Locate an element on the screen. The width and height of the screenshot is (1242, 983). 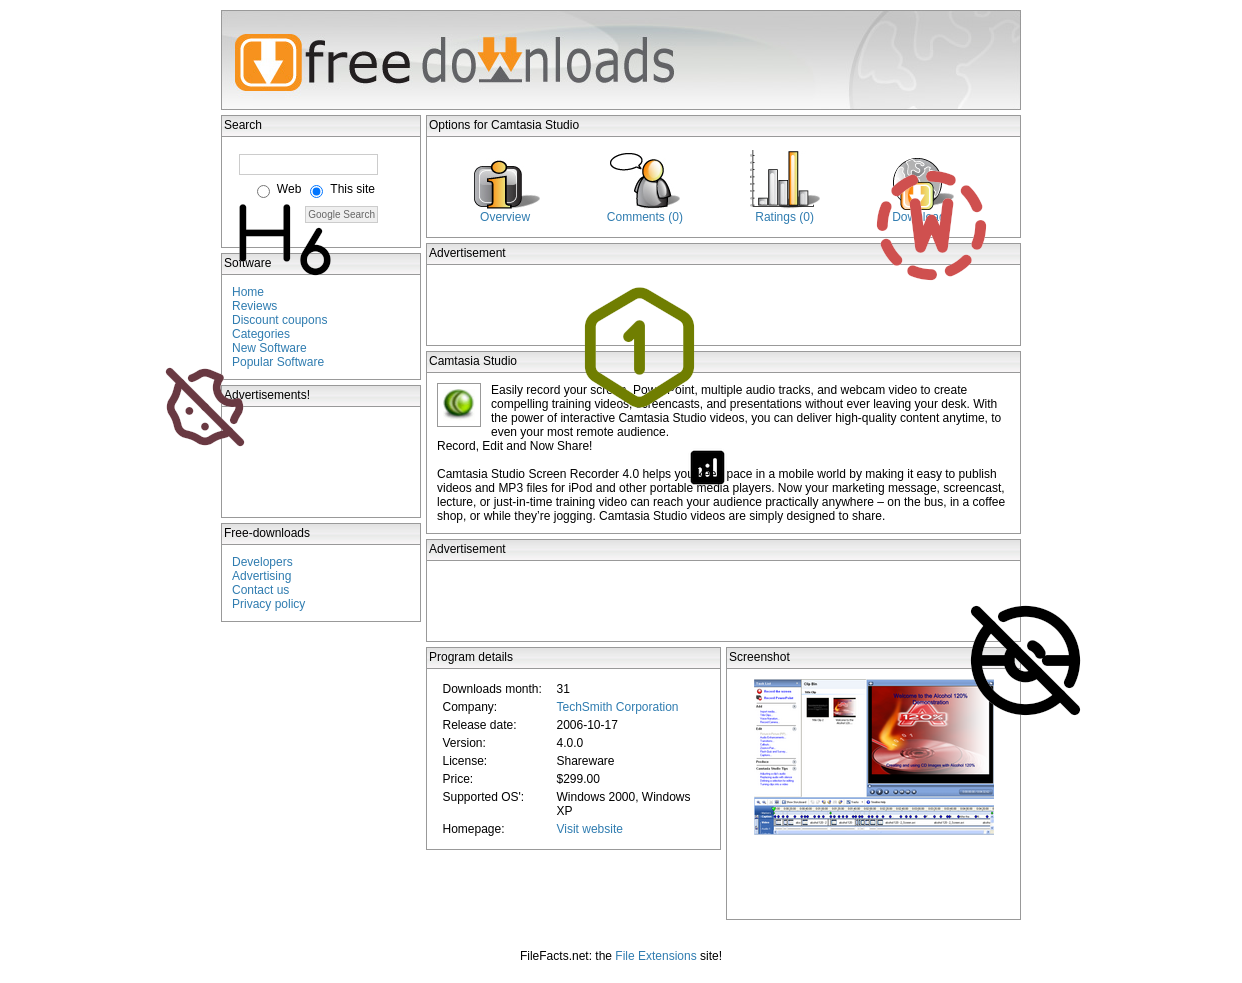
format text as heading level 6 is located at coordinates (280, 238).